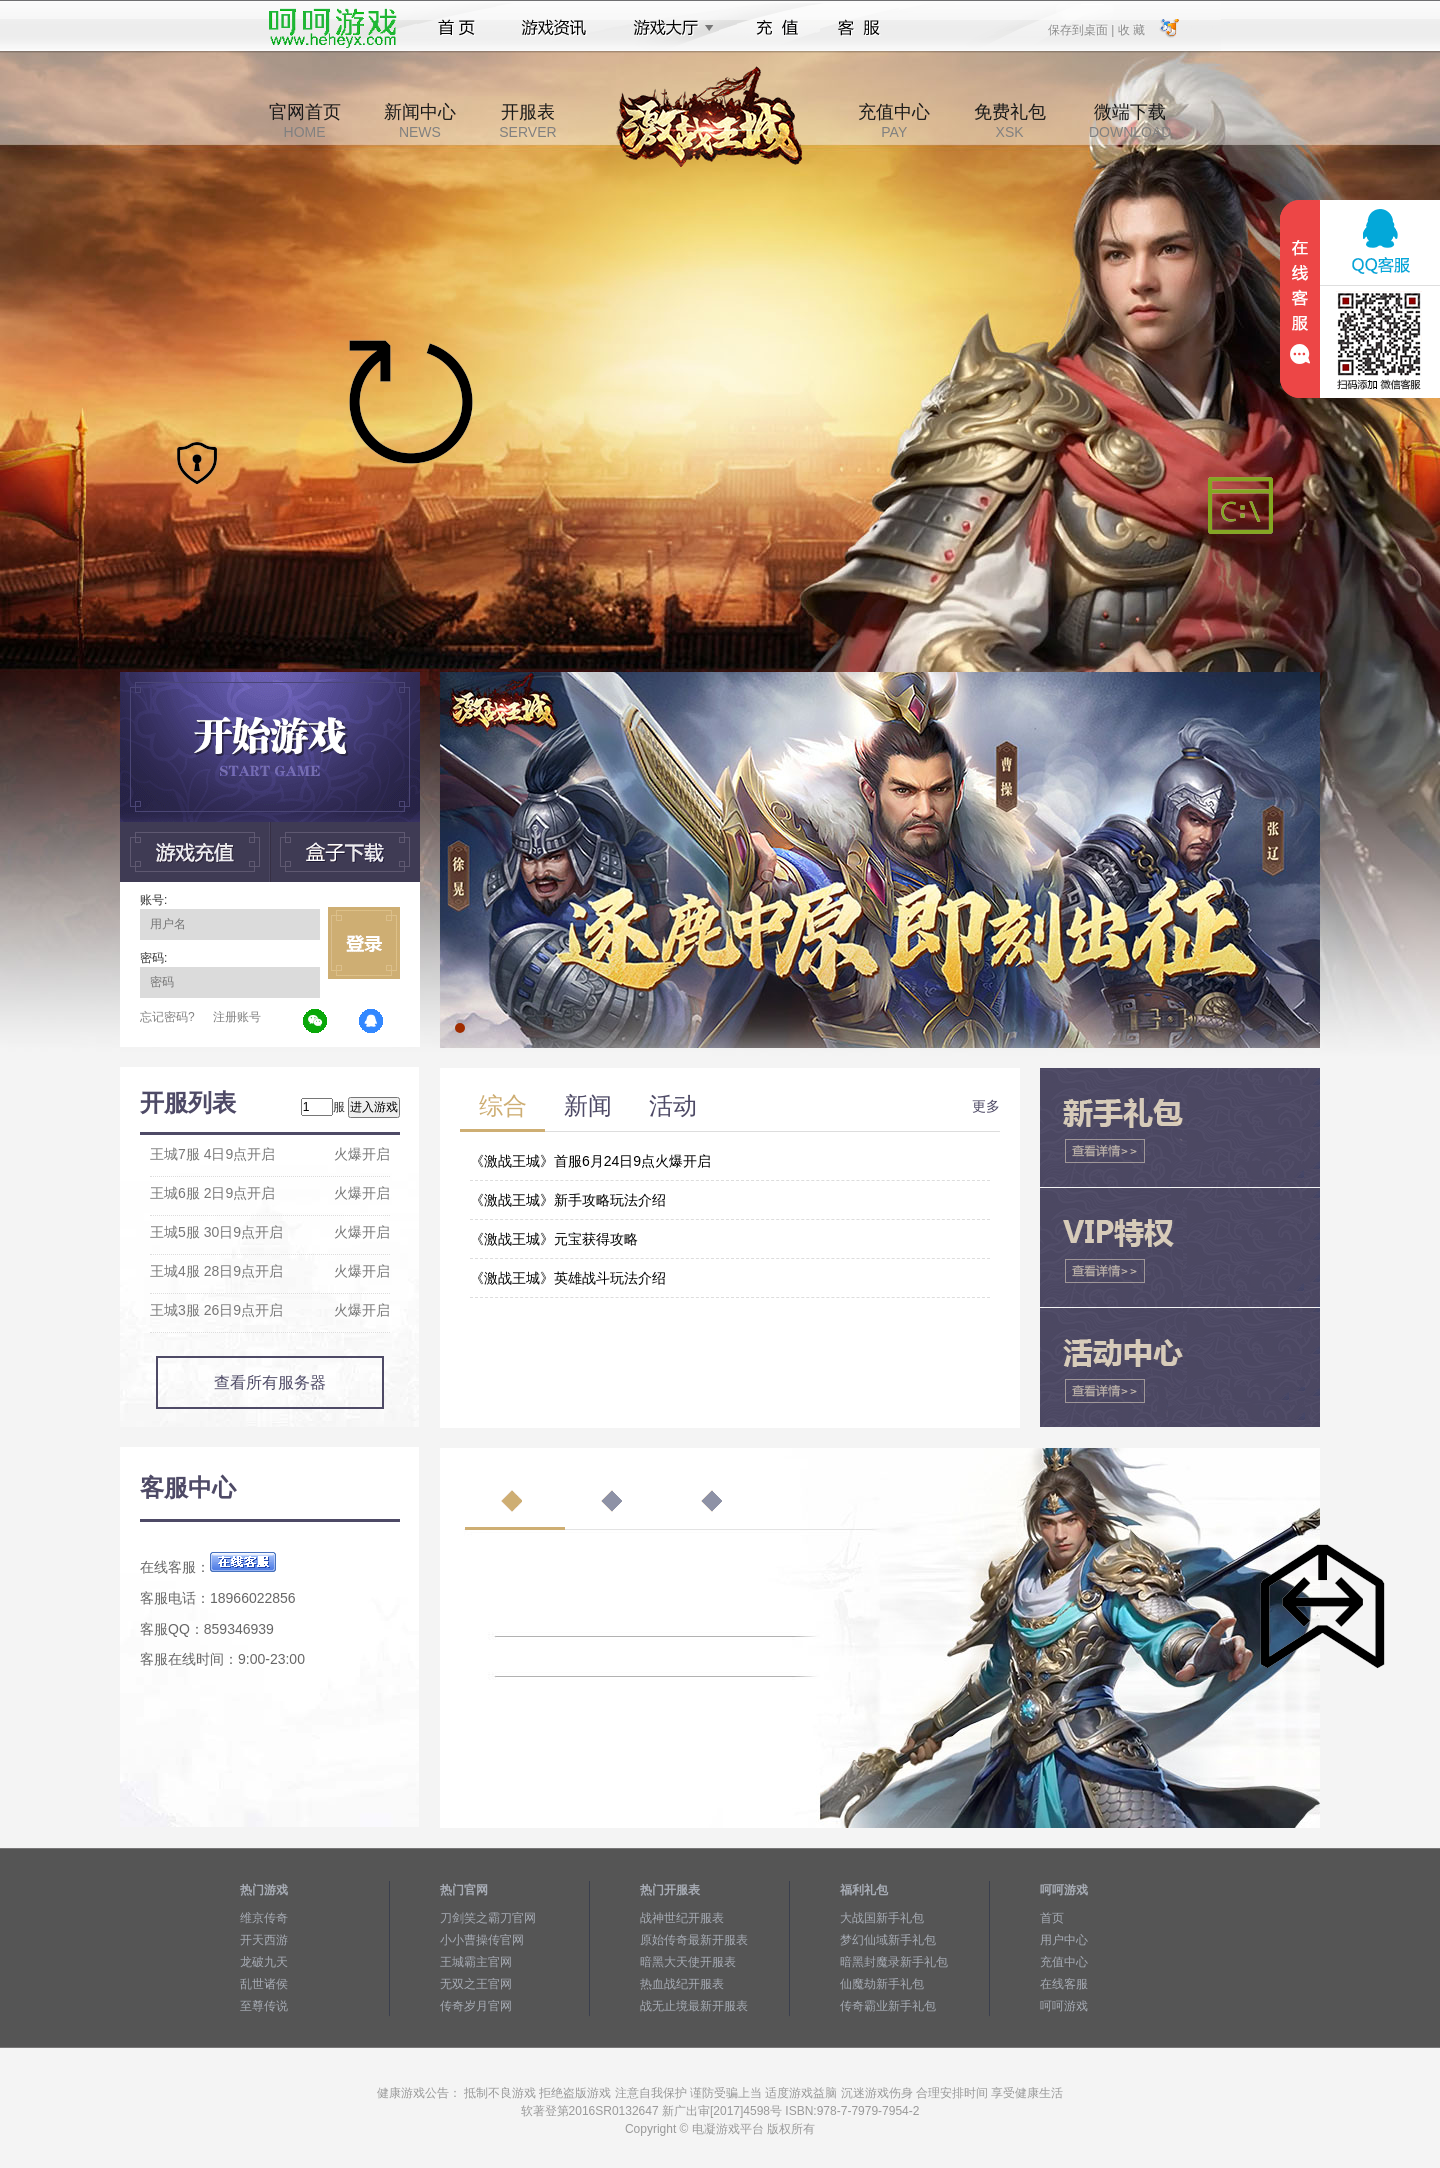  Describe the element at coordinates (1322, 1606) in the screenshot. I see `mirror or flip content horizontally` at that location.